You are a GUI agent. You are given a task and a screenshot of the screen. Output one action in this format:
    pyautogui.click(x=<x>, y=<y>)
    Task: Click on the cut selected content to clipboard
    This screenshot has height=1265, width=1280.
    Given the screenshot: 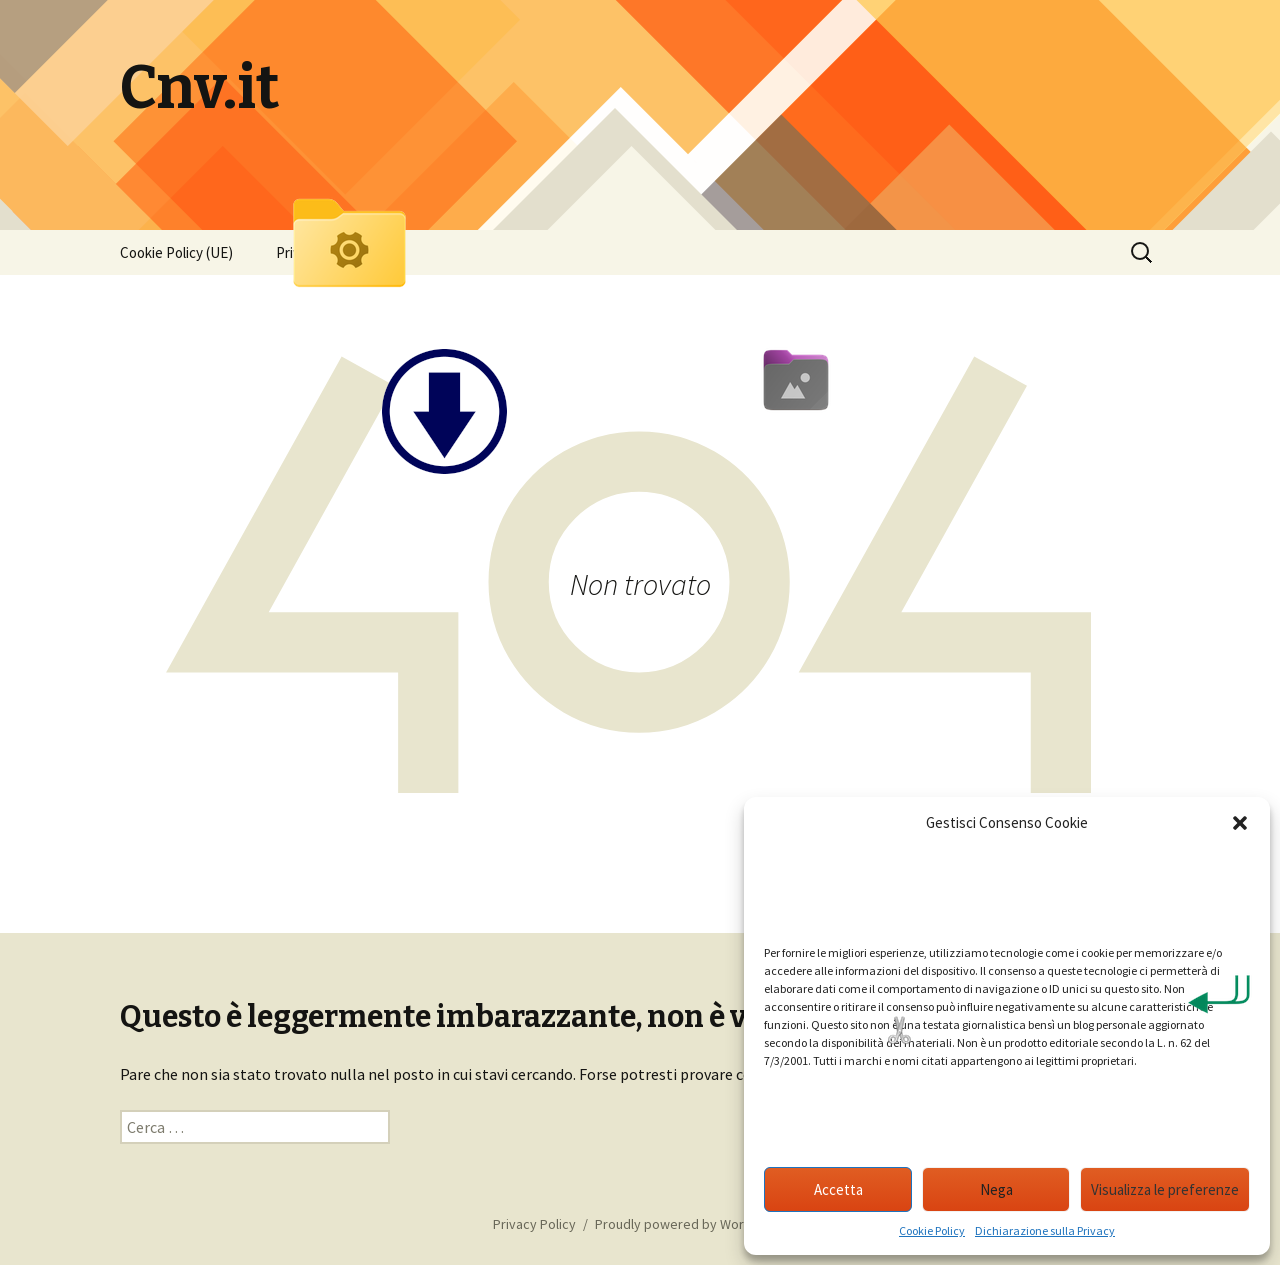 What is the action you would take?
    pyautogui.click(x=899, y=1030)
    